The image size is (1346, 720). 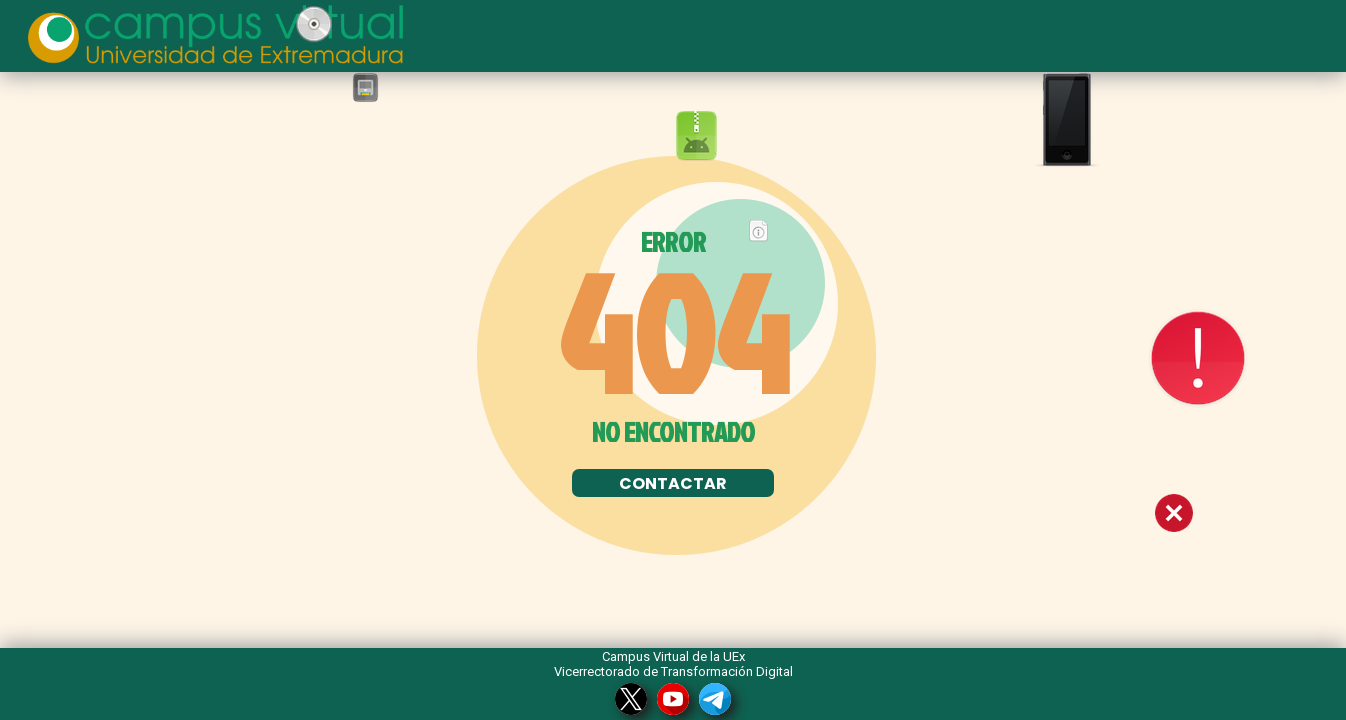 I want to click on iPod nano device connected to your system, so click(x=1067, y=120).